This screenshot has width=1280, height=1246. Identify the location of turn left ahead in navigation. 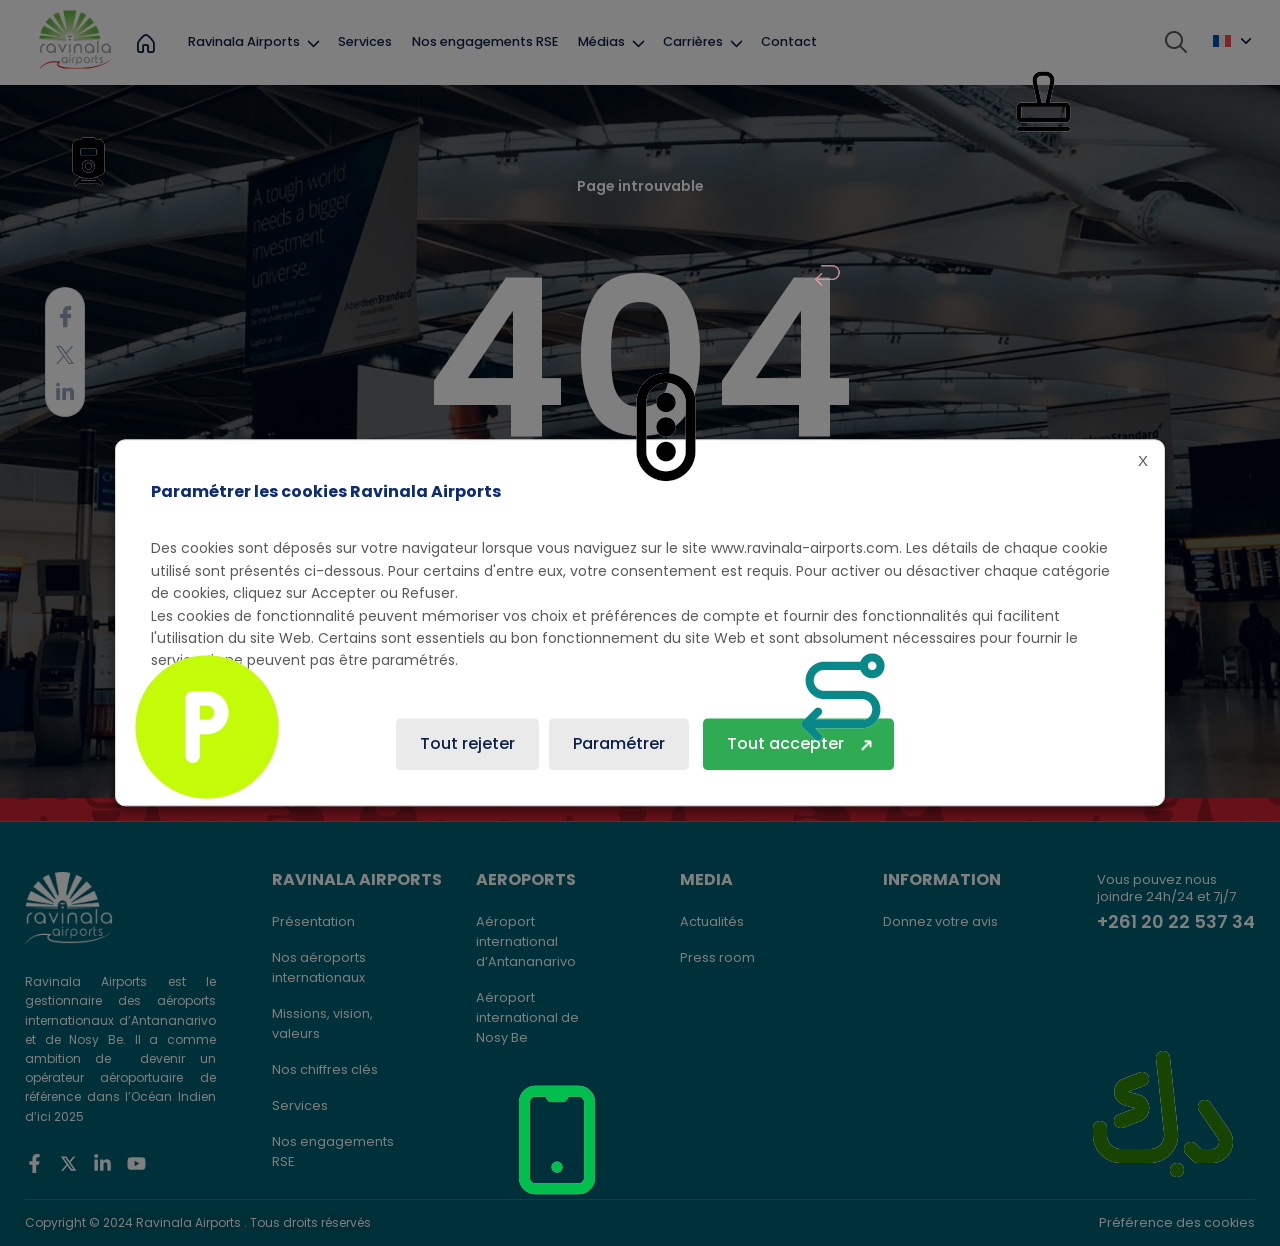
(843, 695).